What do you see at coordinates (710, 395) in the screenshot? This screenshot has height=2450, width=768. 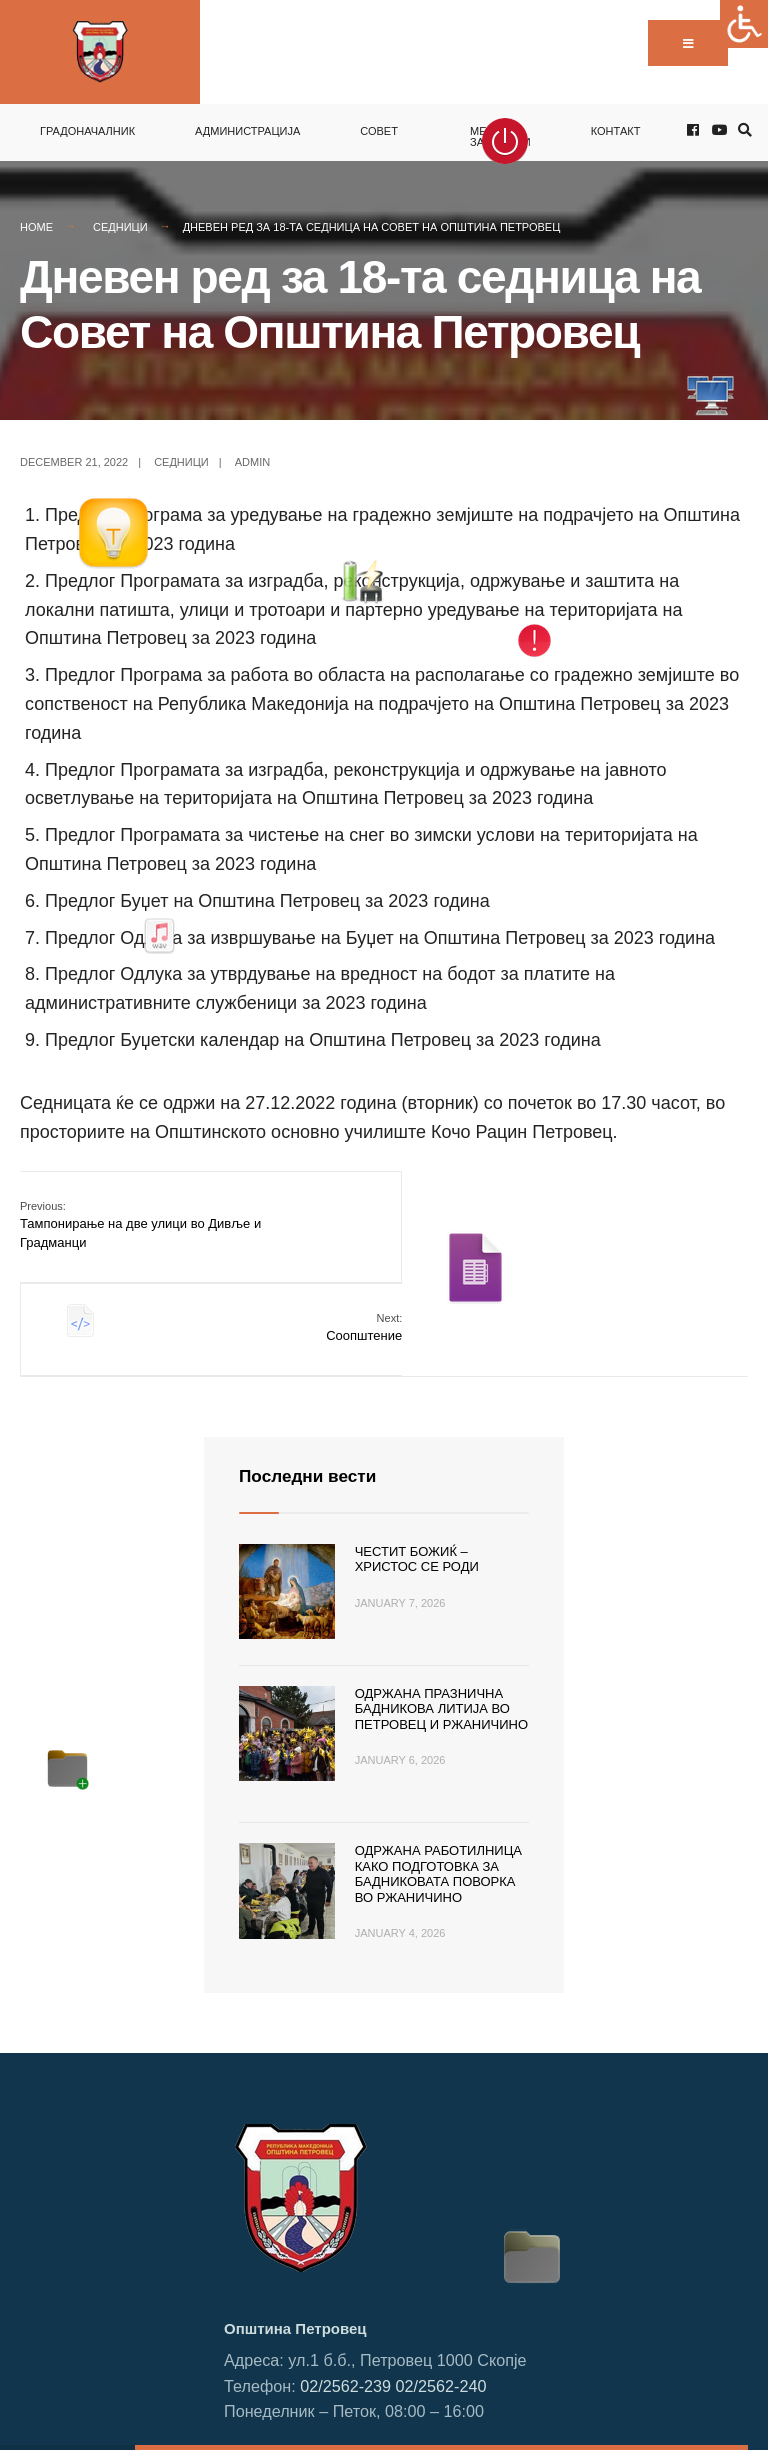 I see `view computers in your local network workgroup` at bounding box center [710, 395].